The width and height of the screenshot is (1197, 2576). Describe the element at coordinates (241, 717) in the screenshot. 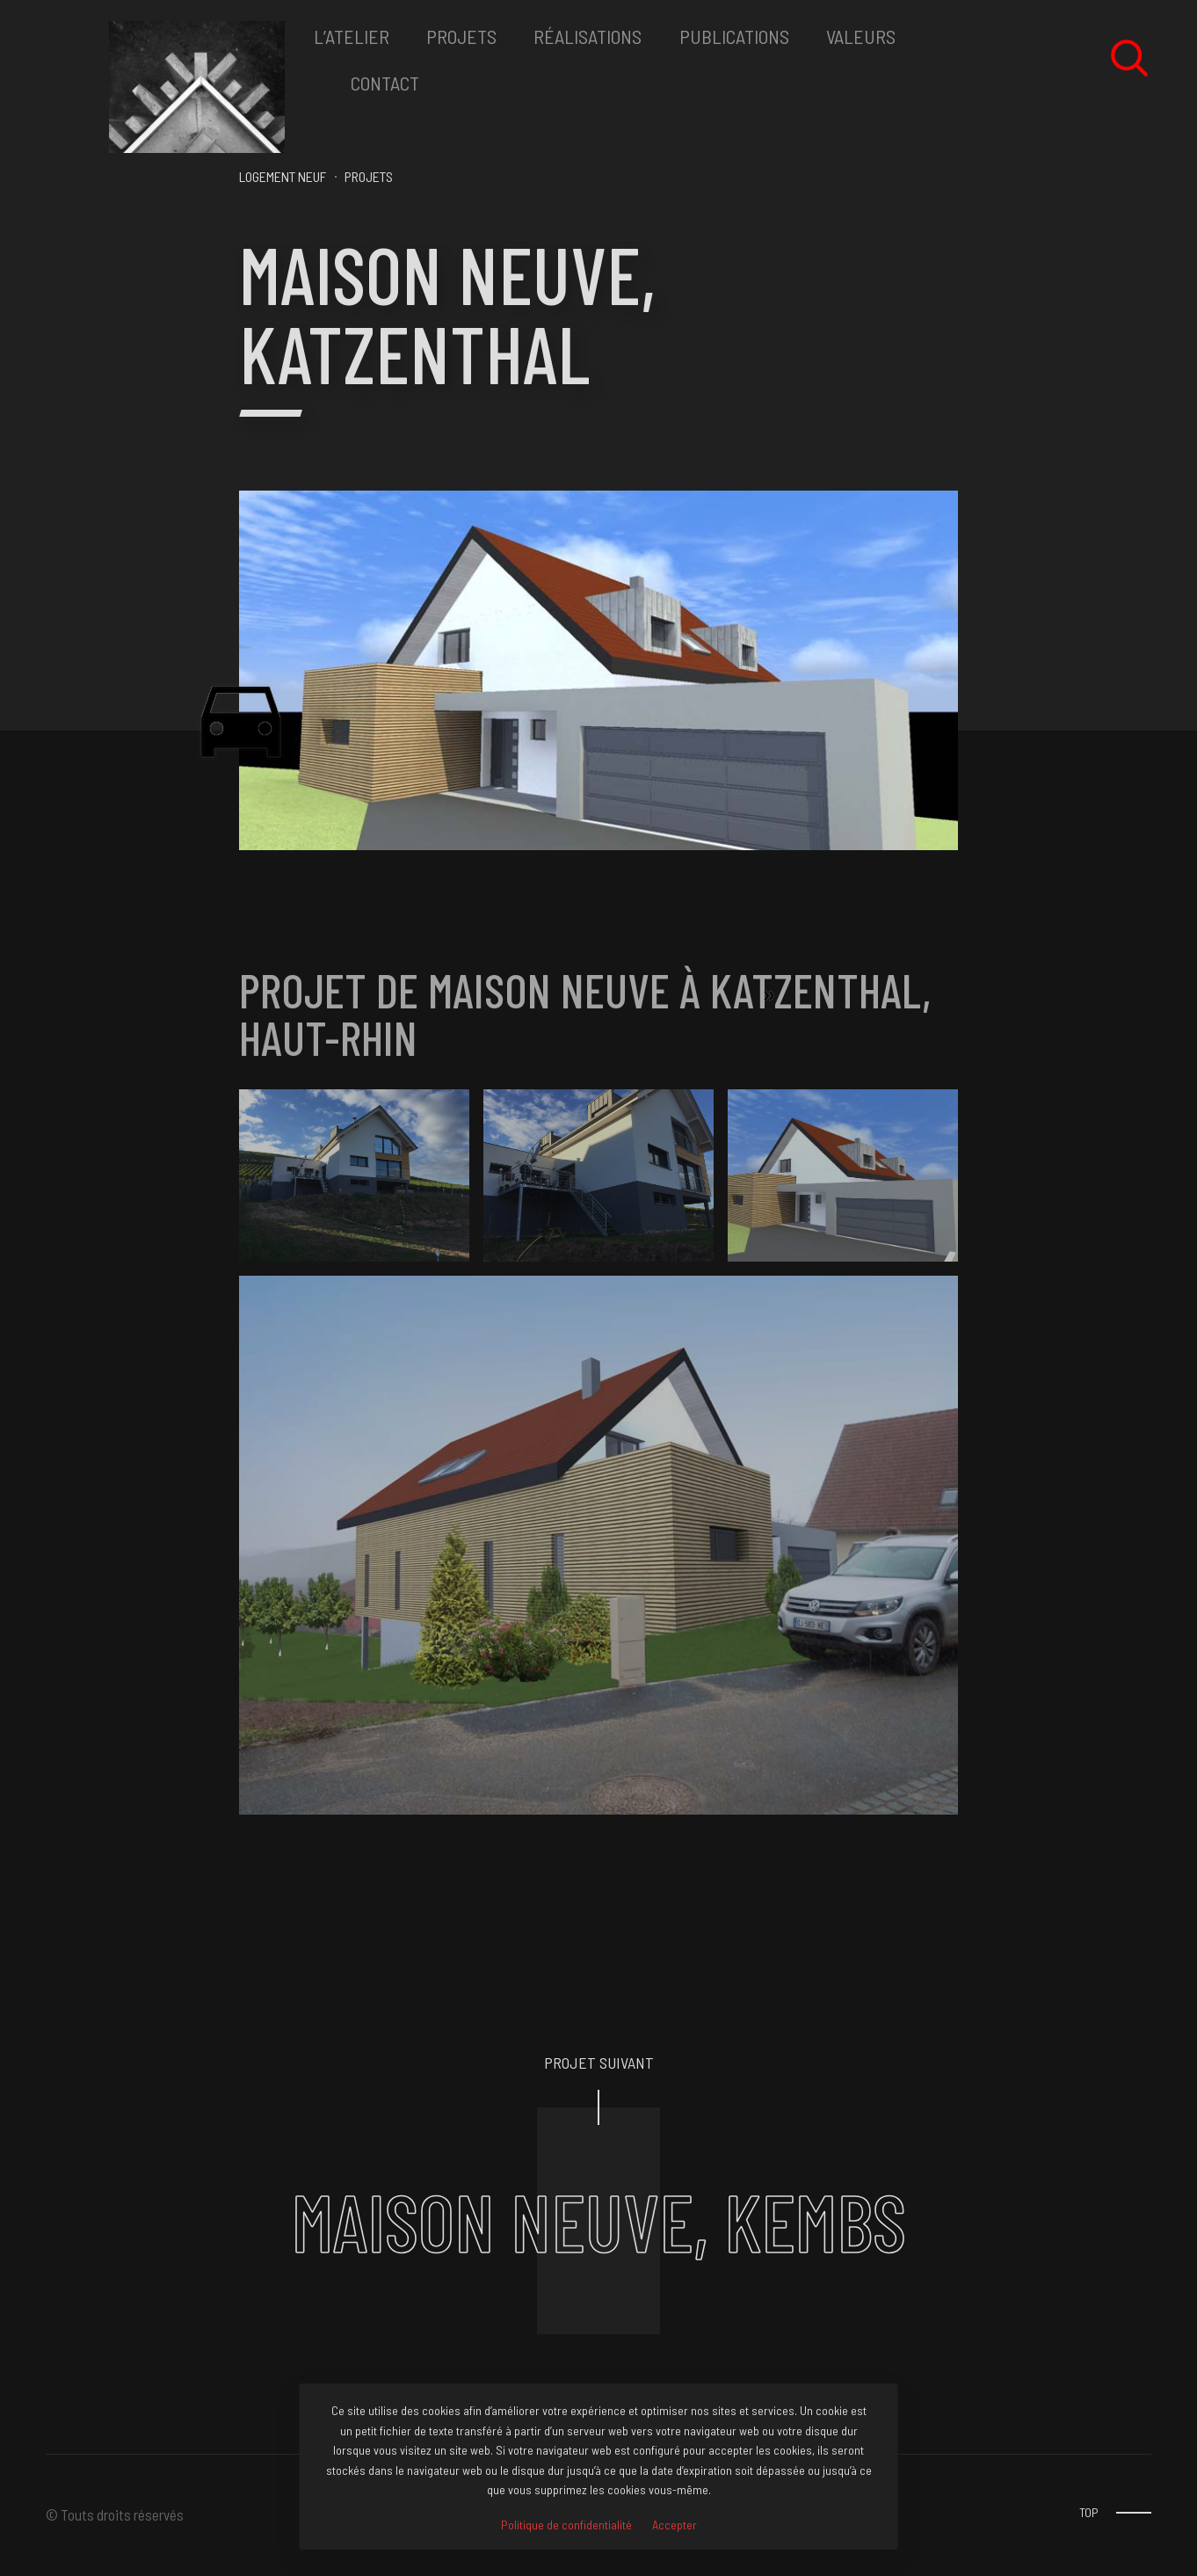

I see `get driving directions` at that location.